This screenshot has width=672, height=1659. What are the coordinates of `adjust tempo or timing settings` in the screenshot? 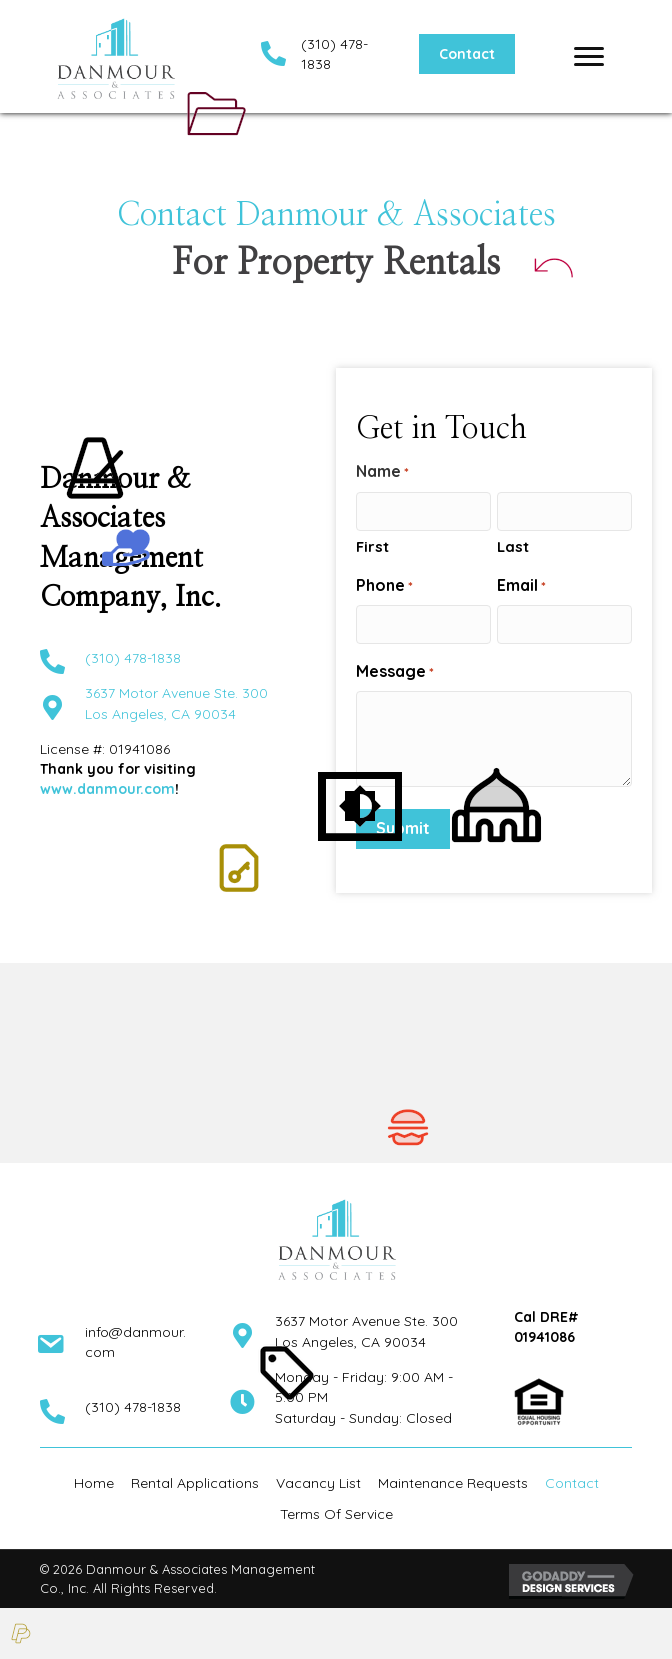 It's located at (95, 468).